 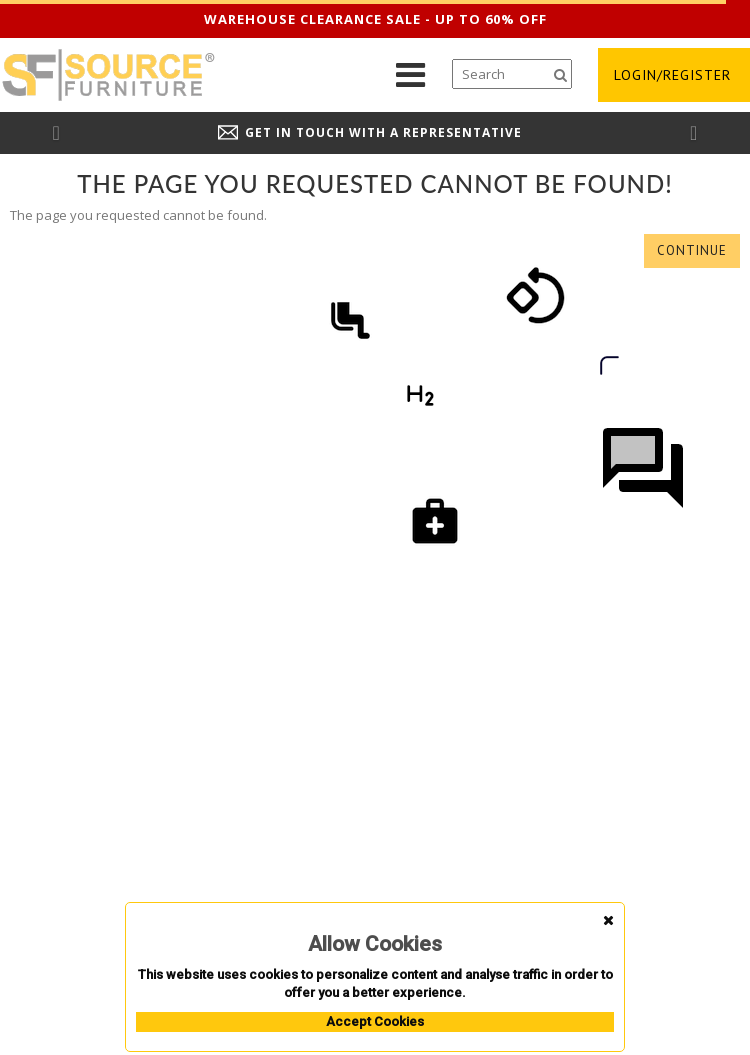 I want to click on apply rounded corners to a selected element, so click(x=609, y=365).